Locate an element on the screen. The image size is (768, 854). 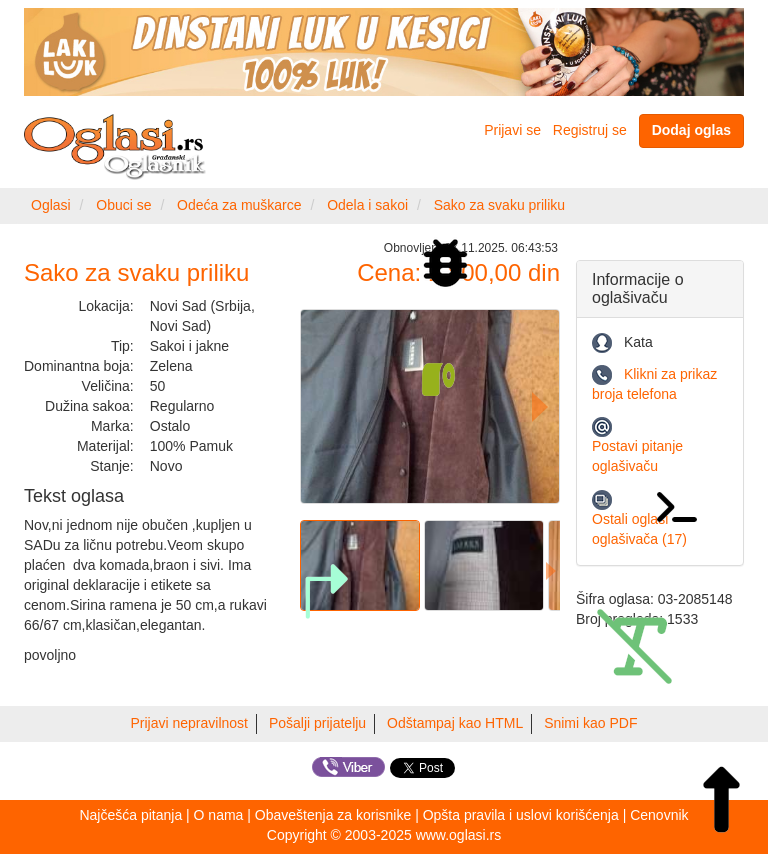
disable text formatting is located at coordinates (634, 646).